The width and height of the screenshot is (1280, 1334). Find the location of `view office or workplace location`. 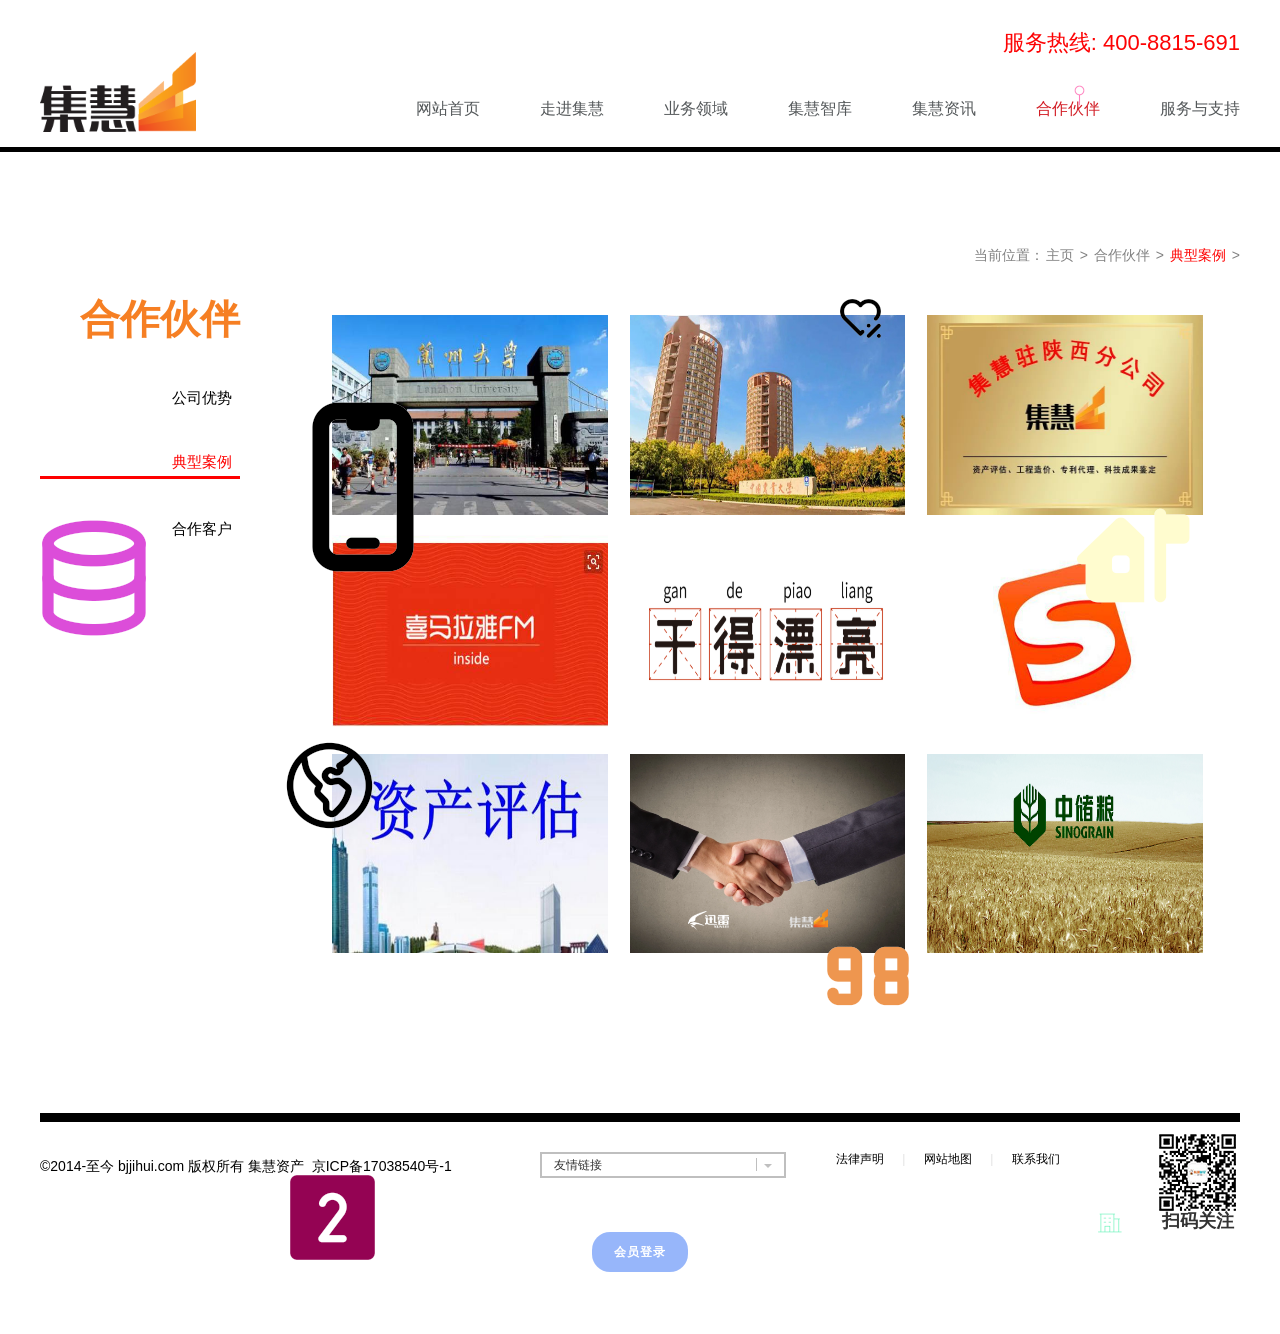

view office or workplace location is located at coordinates (1109, 1223).